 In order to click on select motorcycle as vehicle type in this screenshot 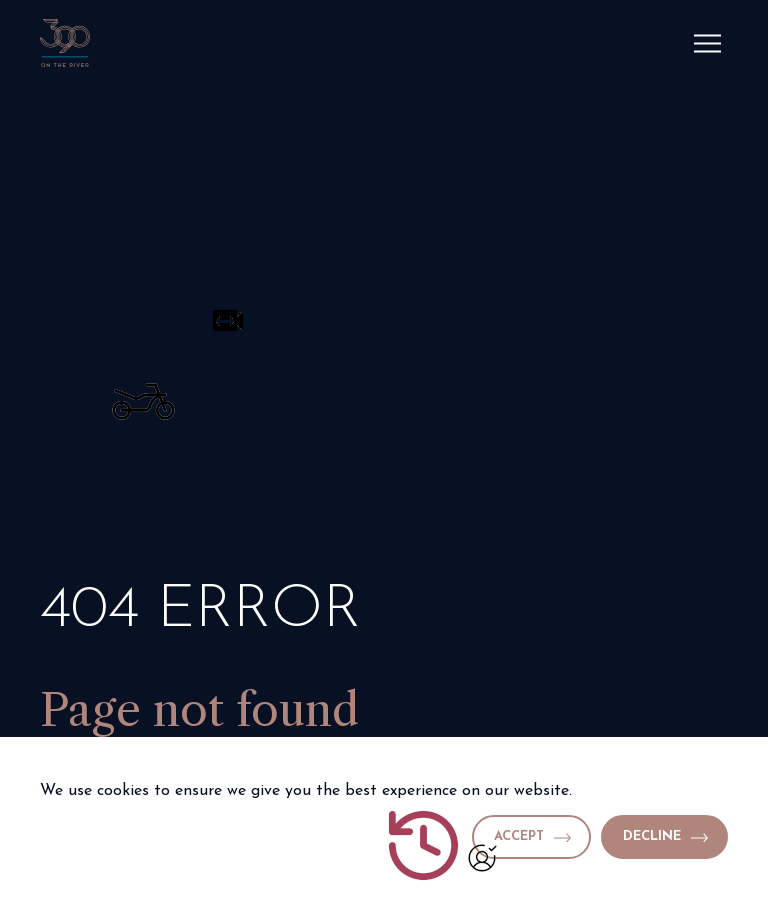, I will do `click(143, 402)`.